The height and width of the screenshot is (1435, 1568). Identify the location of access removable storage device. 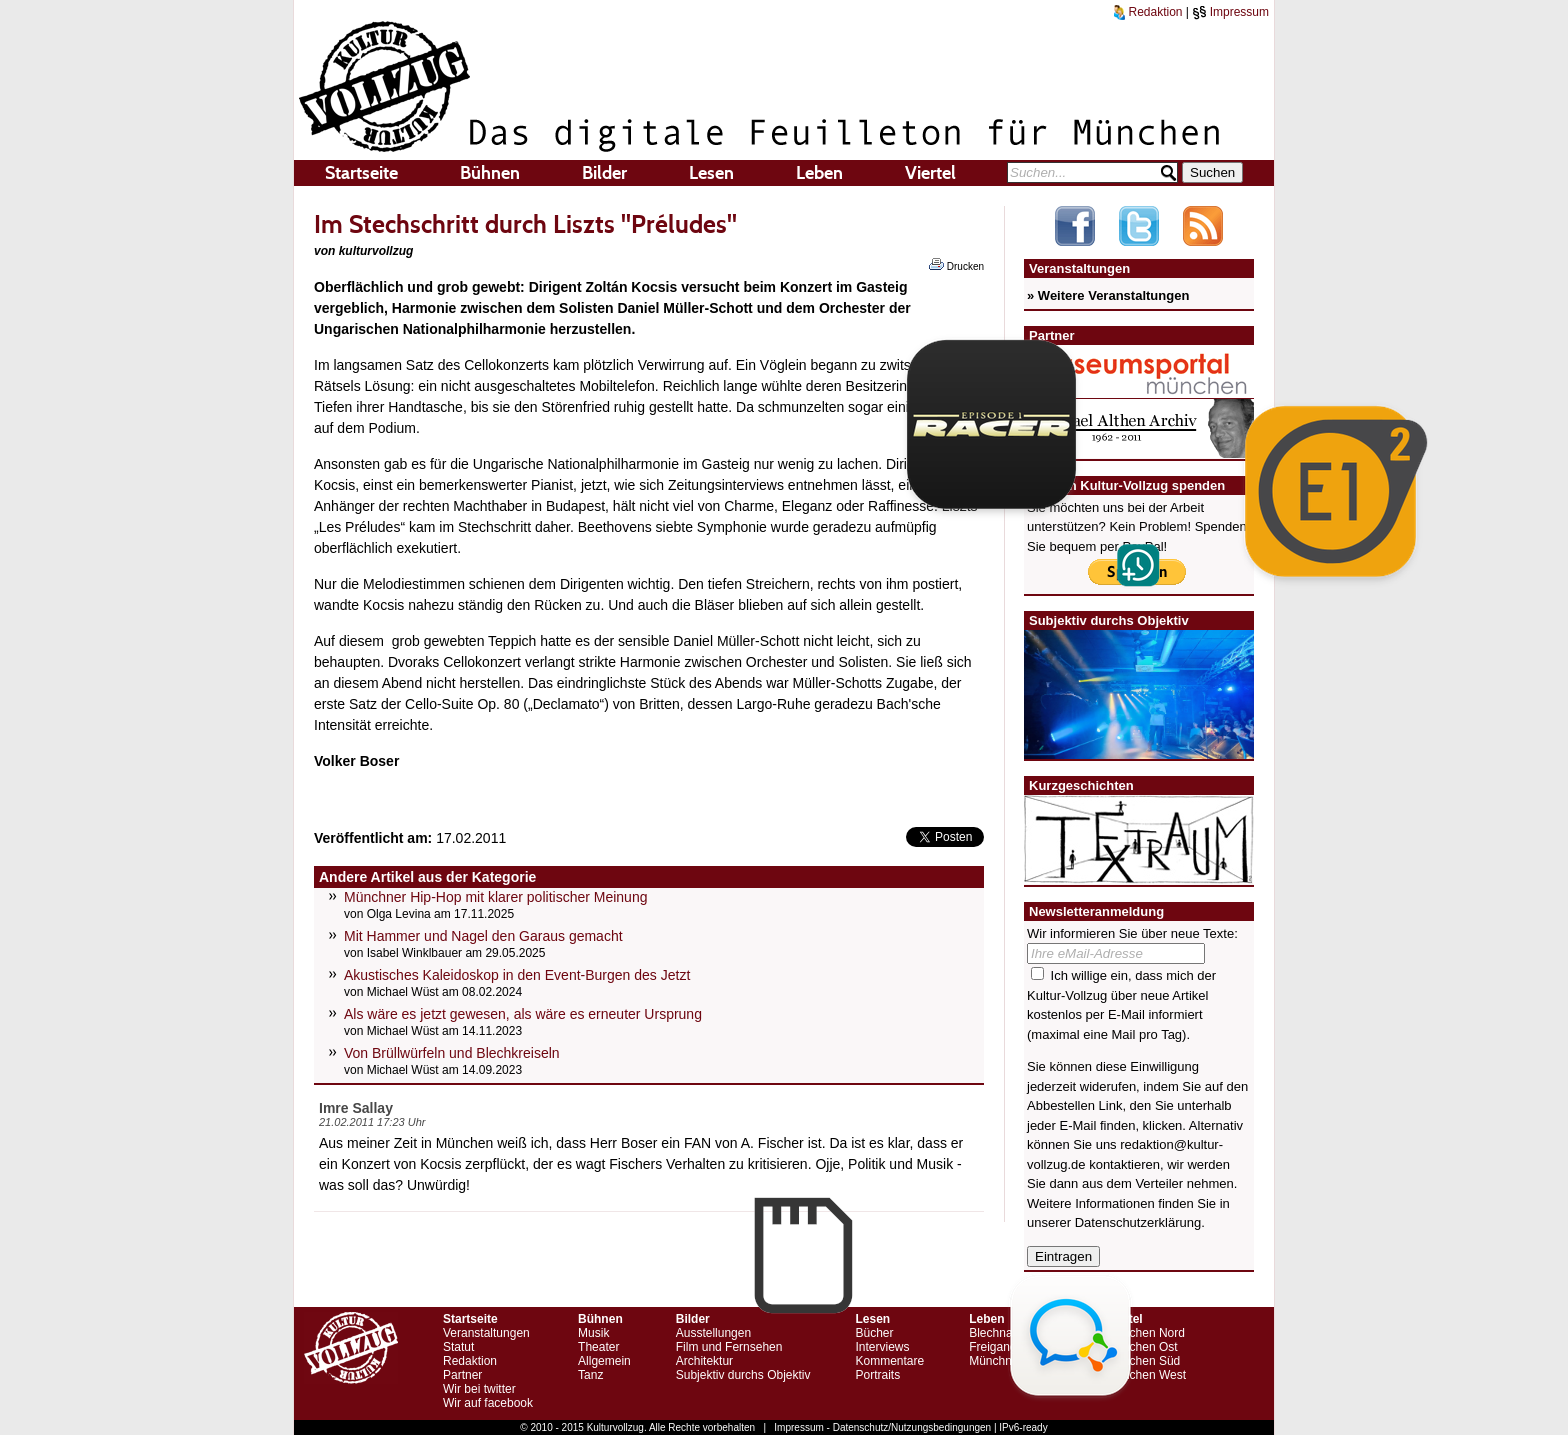
(799, 1251).